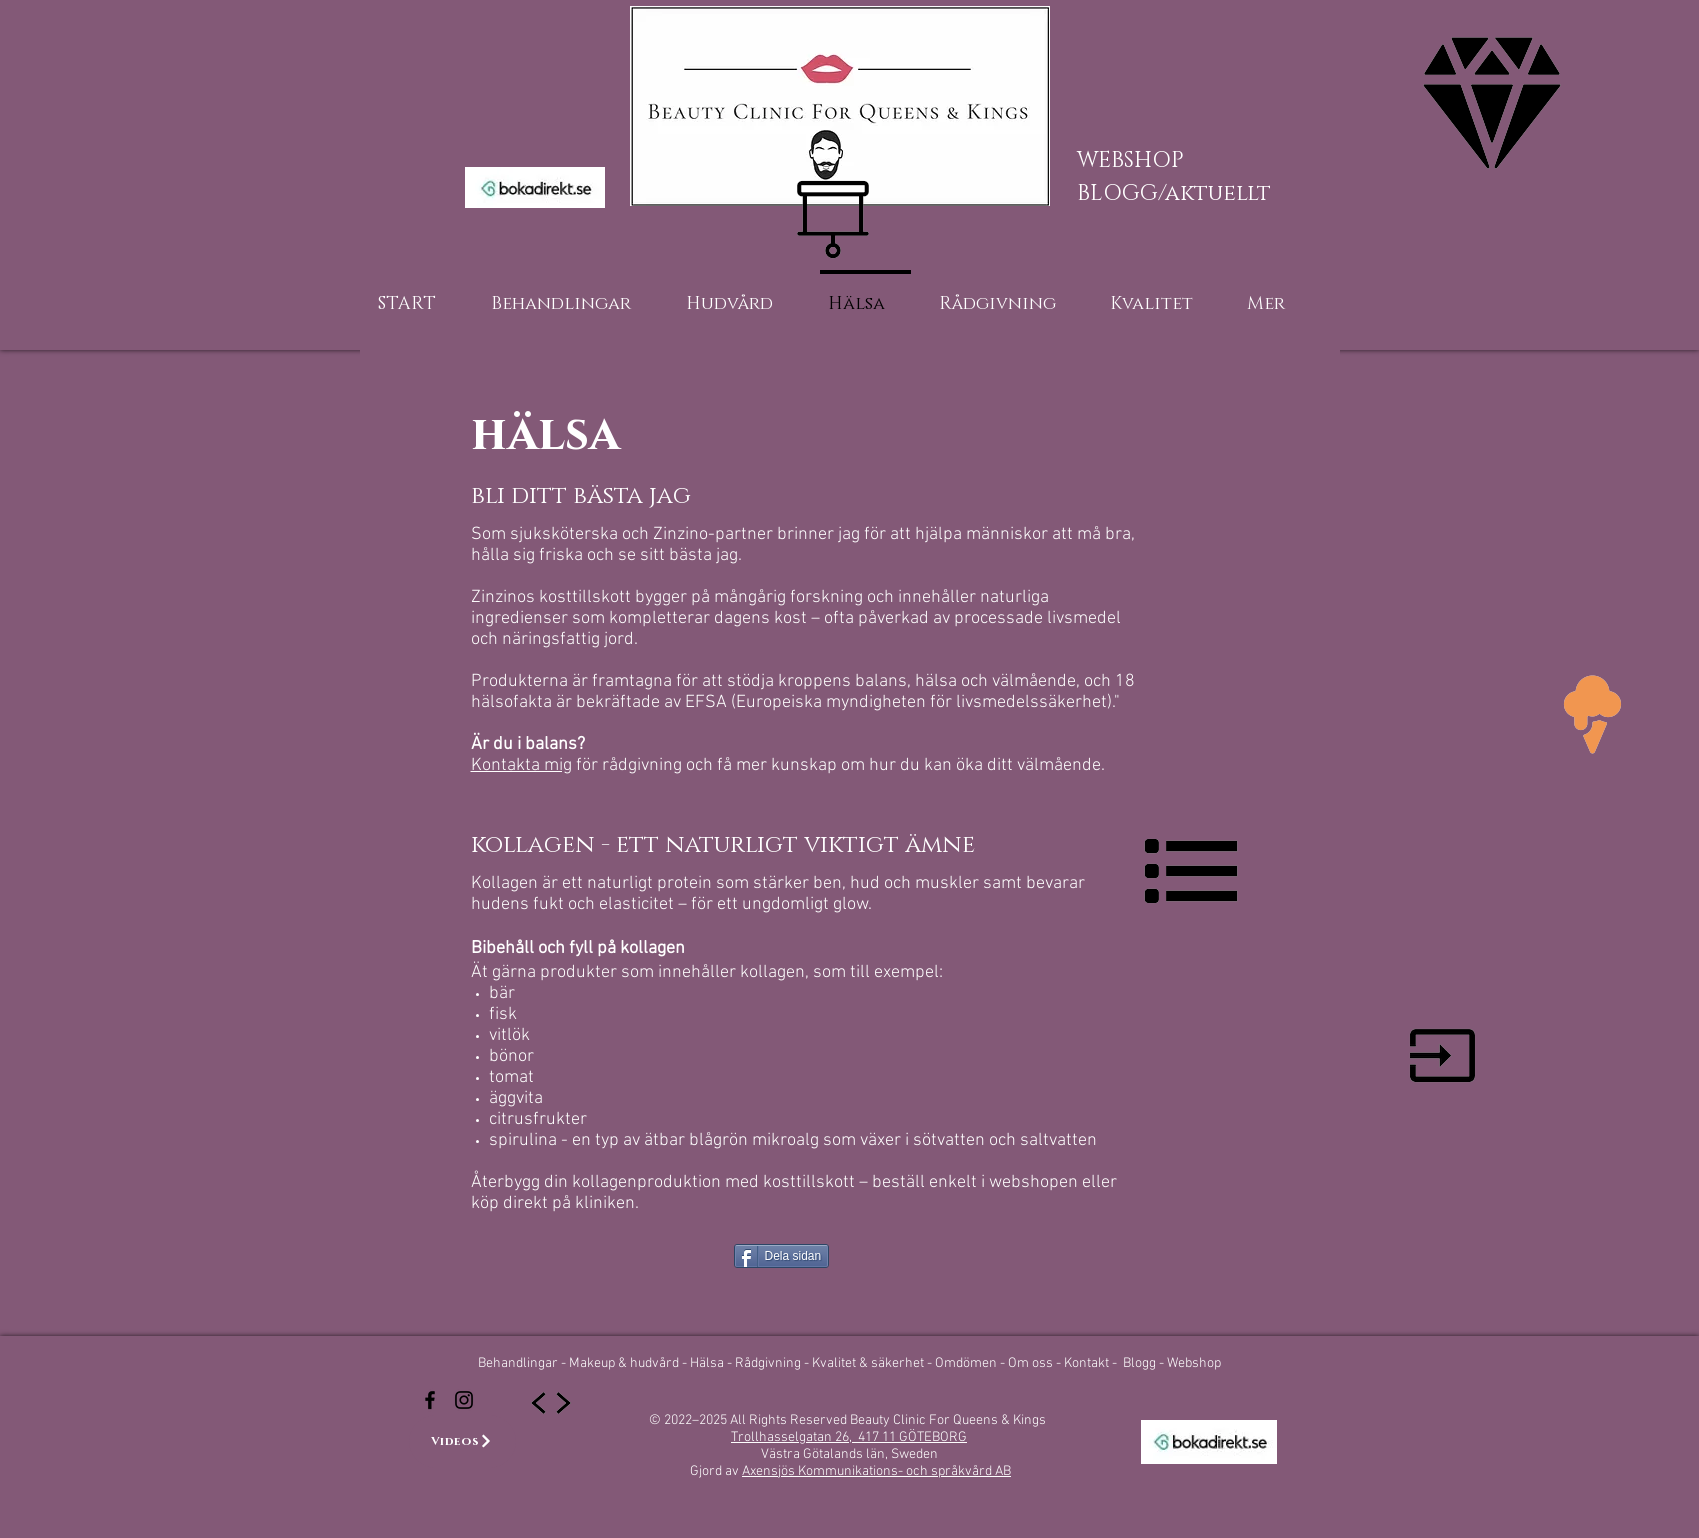  What do you see at coordinates (1592, 714) in the screenshot?
I see `browse desserts or sweet treats` at bounding box center [1592, 714].